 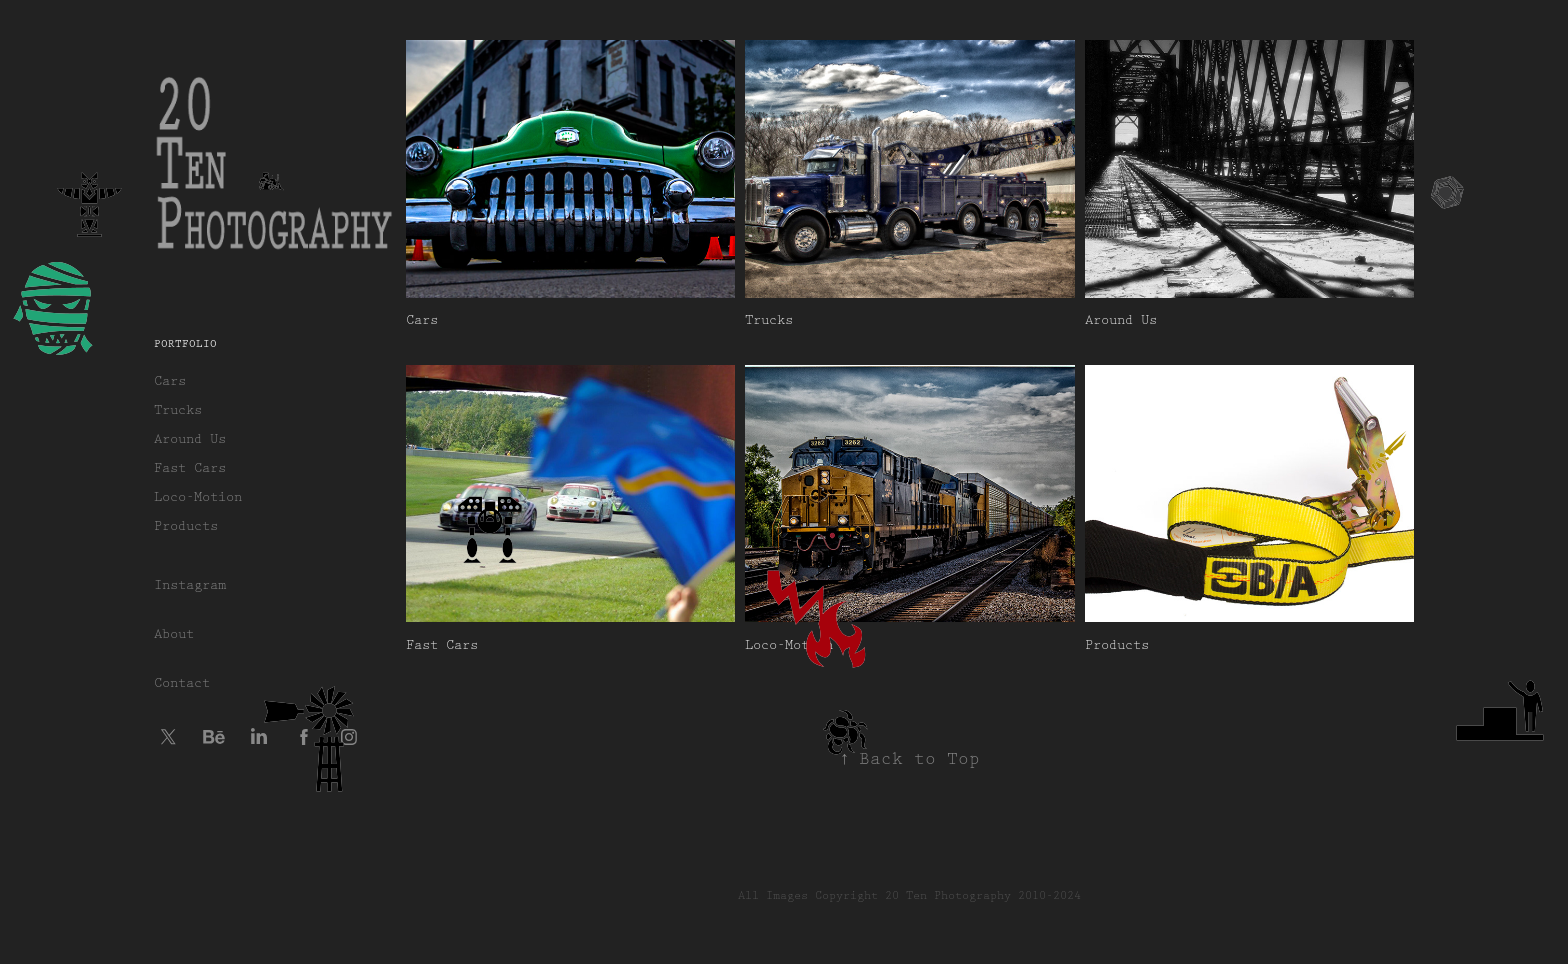 I want to click on equip a bone knife weapon, so click(x=1382, y=455).